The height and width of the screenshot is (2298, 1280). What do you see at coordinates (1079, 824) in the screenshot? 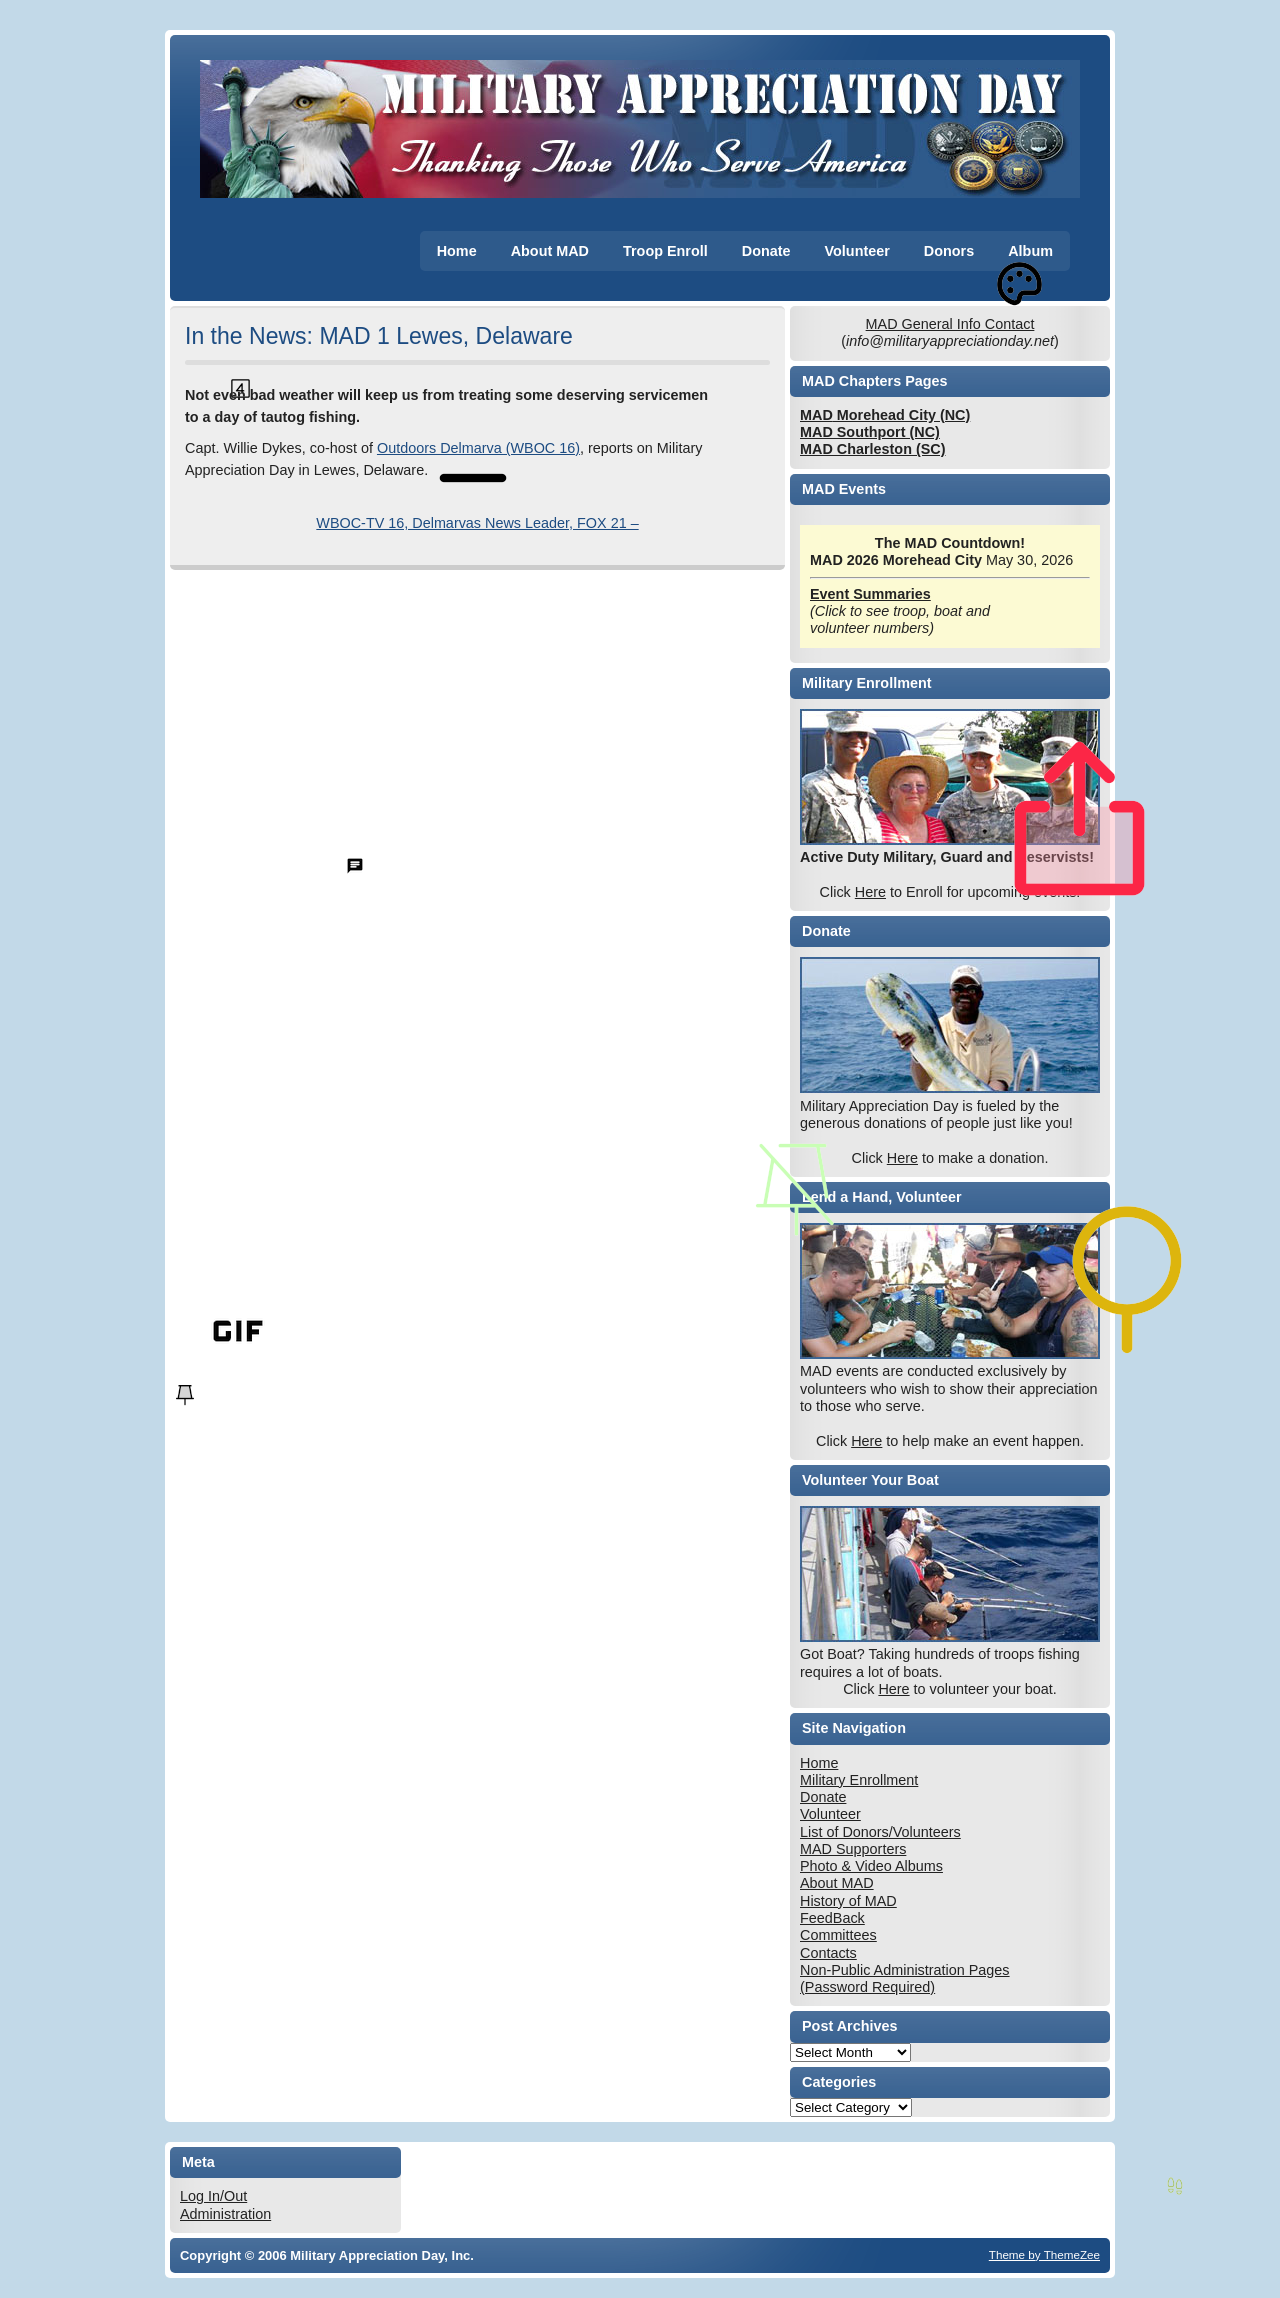
I see `export or share content to another app` at bounding box center [1079, 824].